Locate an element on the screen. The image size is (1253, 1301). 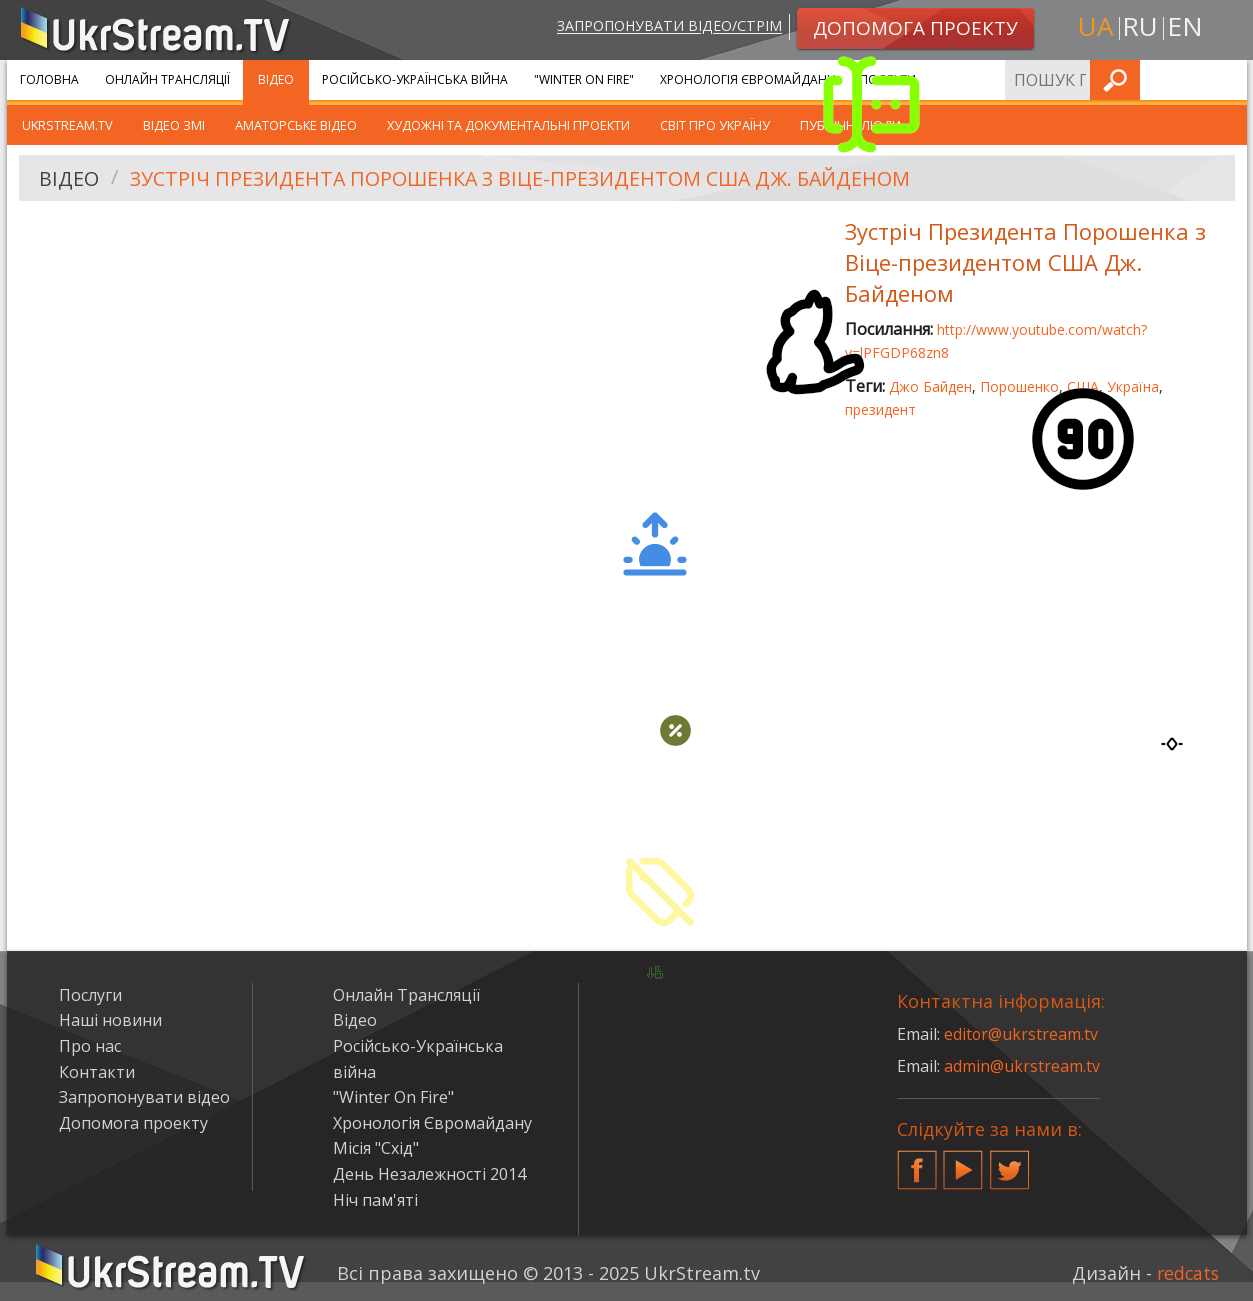
remove a tag or label is located at coordinates (660, 892).